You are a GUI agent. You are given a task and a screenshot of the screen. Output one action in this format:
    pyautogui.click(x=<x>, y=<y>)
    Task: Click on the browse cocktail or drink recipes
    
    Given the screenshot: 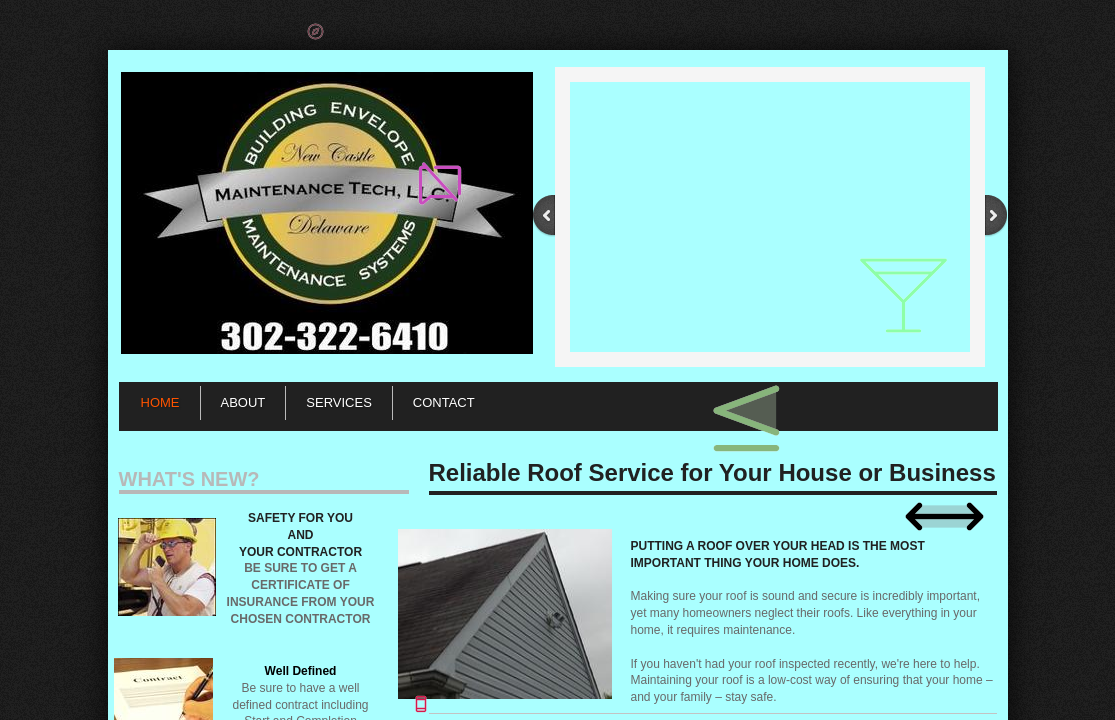 What is the action you would take?
    pyautogui.click(x=903, y=295)
    